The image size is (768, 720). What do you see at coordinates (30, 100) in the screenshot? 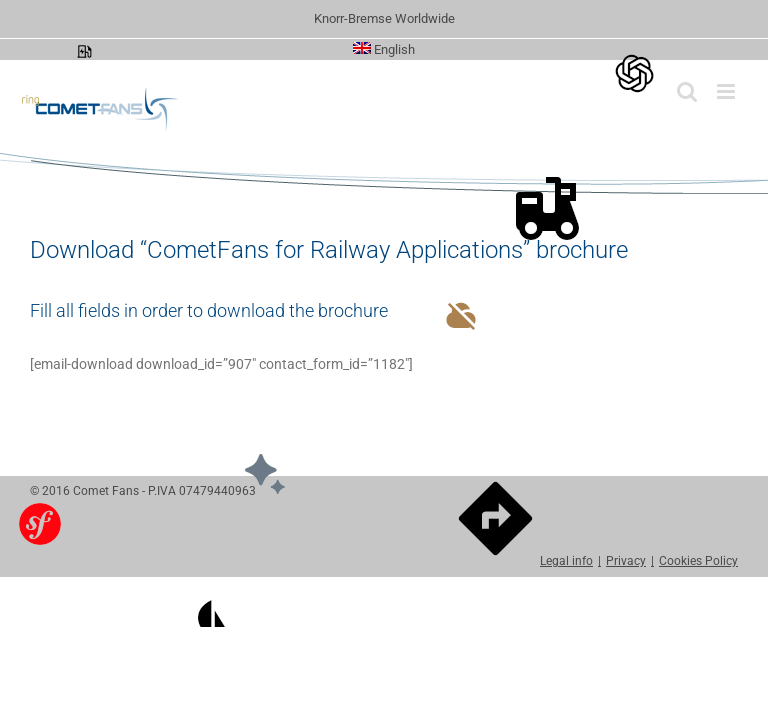
I see `open the Ring smart home app` at bounding box center [30, 100].